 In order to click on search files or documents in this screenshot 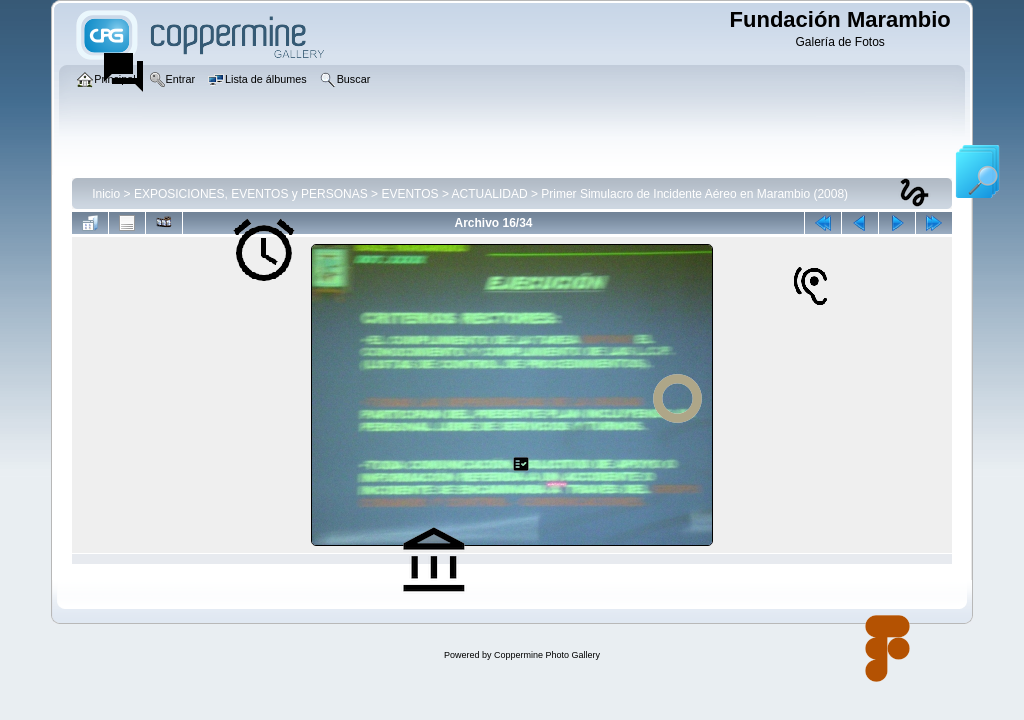, I will do `click(977, 171)`.